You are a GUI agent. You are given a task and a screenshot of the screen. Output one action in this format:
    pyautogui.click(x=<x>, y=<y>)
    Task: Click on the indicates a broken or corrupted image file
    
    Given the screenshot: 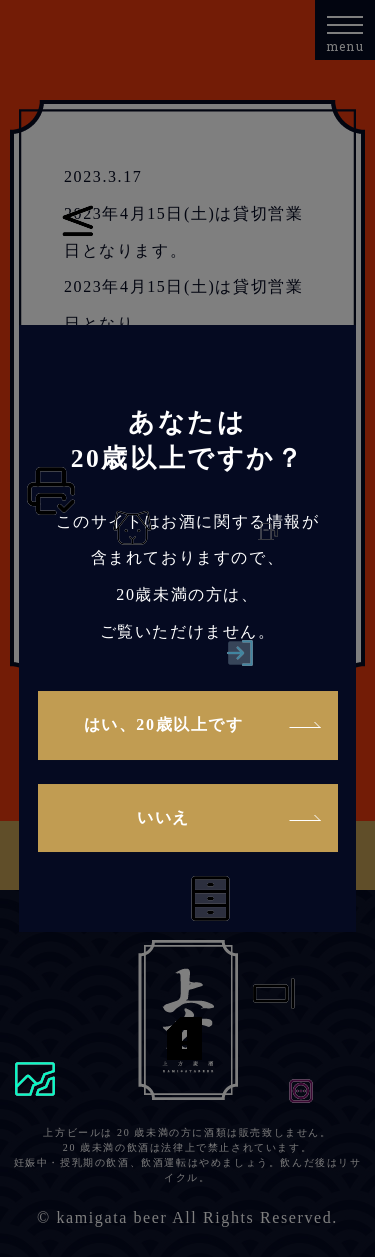 What is the action you would take?
    pyautogui.click(x=35, y=1079)
    